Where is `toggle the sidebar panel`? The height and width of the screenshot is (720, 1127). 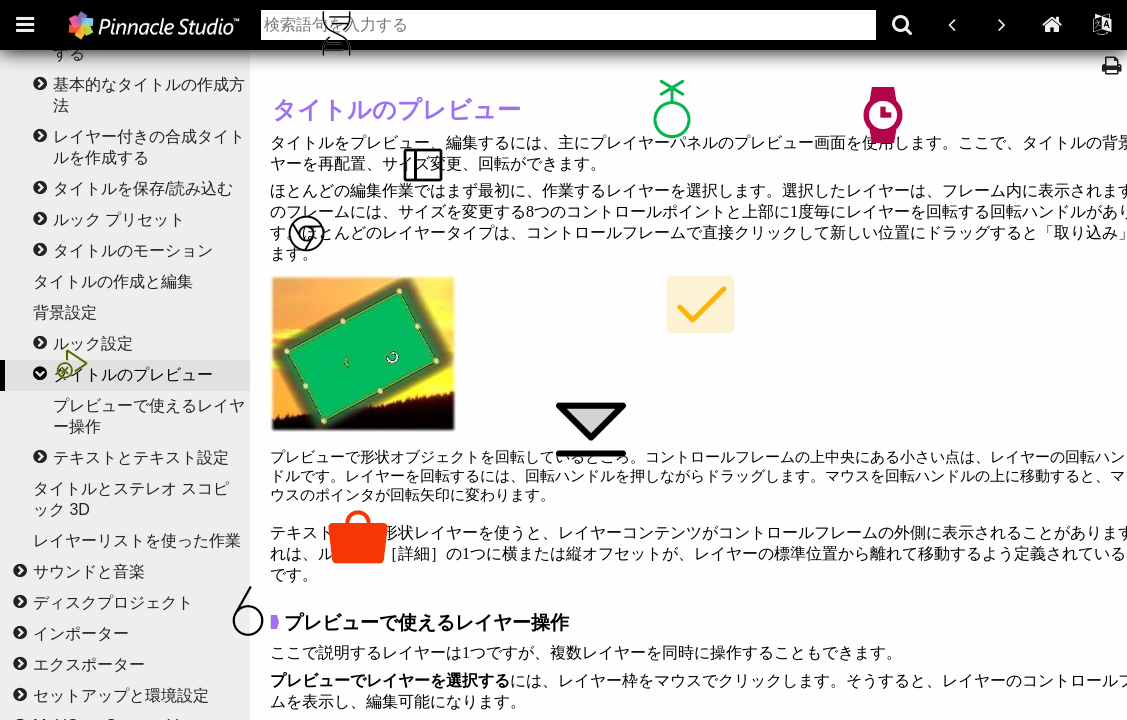
toggle the sidebar panel is located at coordinates (423, 165).